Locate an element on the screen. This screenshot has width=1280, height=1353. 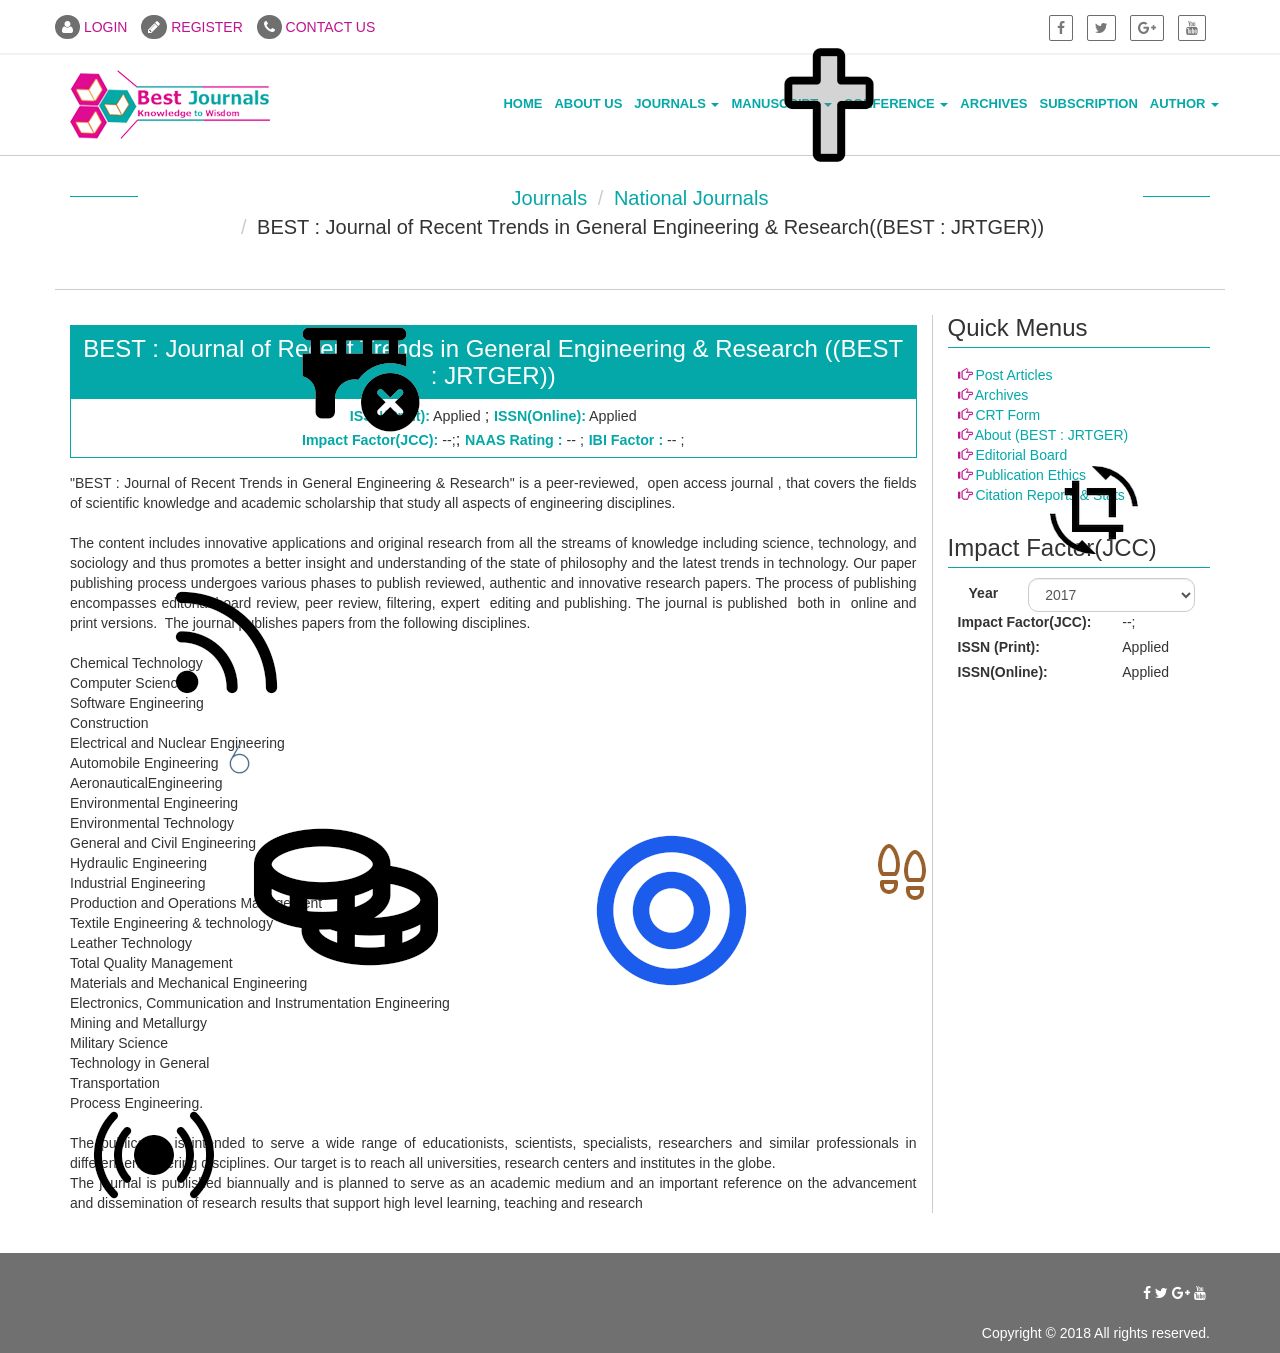
indicates the number six in a list or sequence is located at coordinates (239, 757).